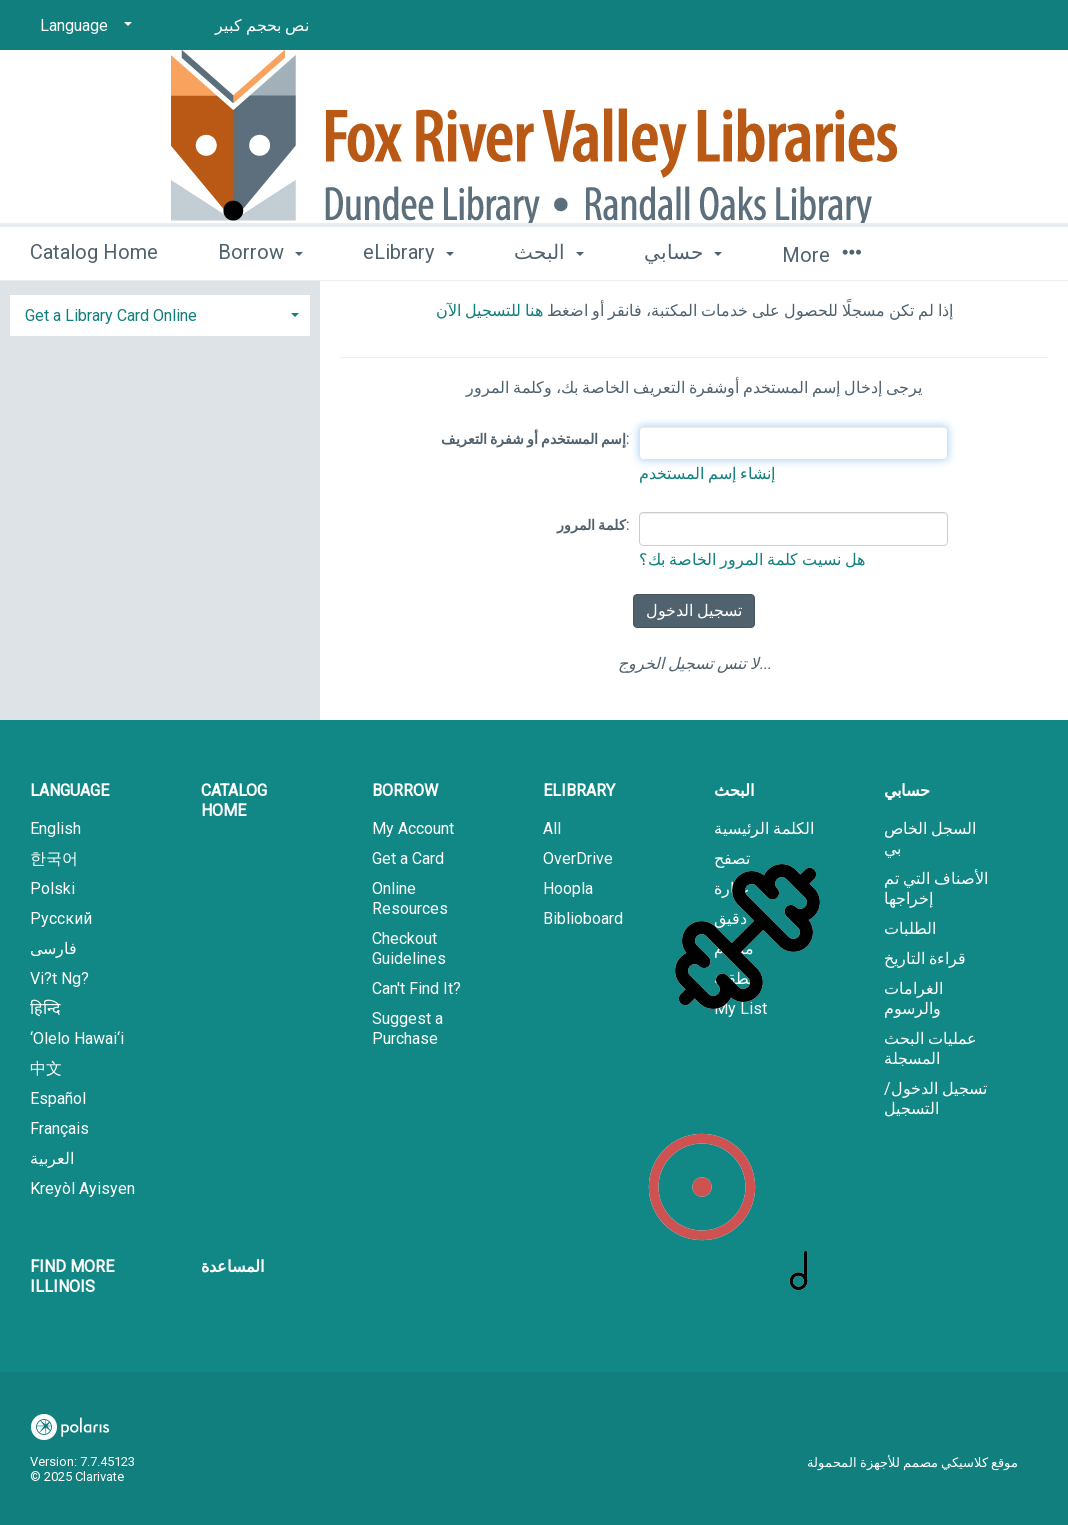  I want to click on access music library or audio files, so click(798, 1270).